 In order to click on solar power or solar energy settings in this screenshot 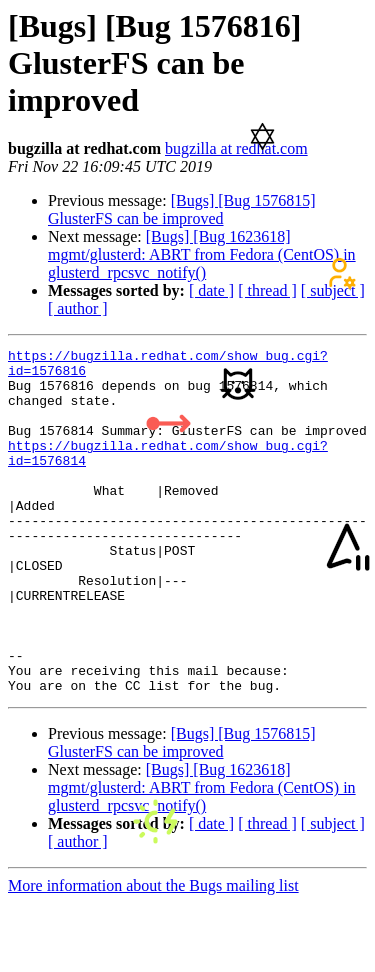, I will do `click(155, 821)`.